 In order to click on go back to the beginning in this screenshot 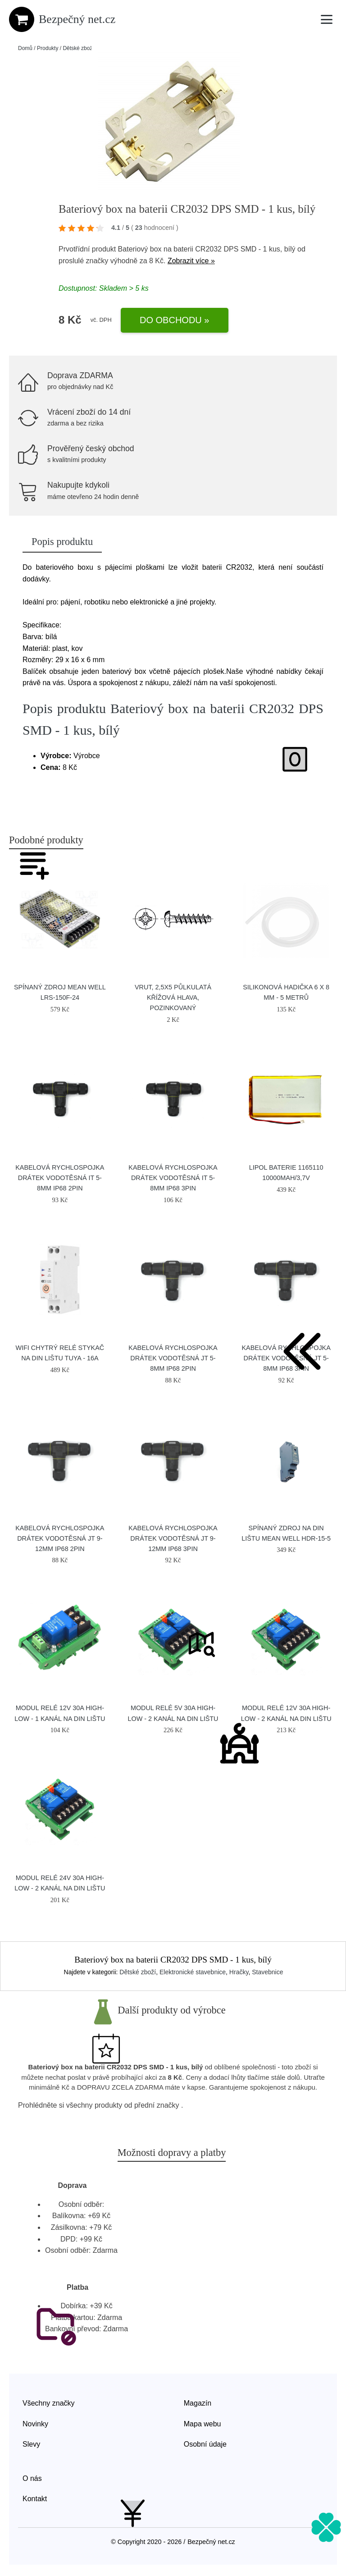, I will do `click(304, 1351)`.